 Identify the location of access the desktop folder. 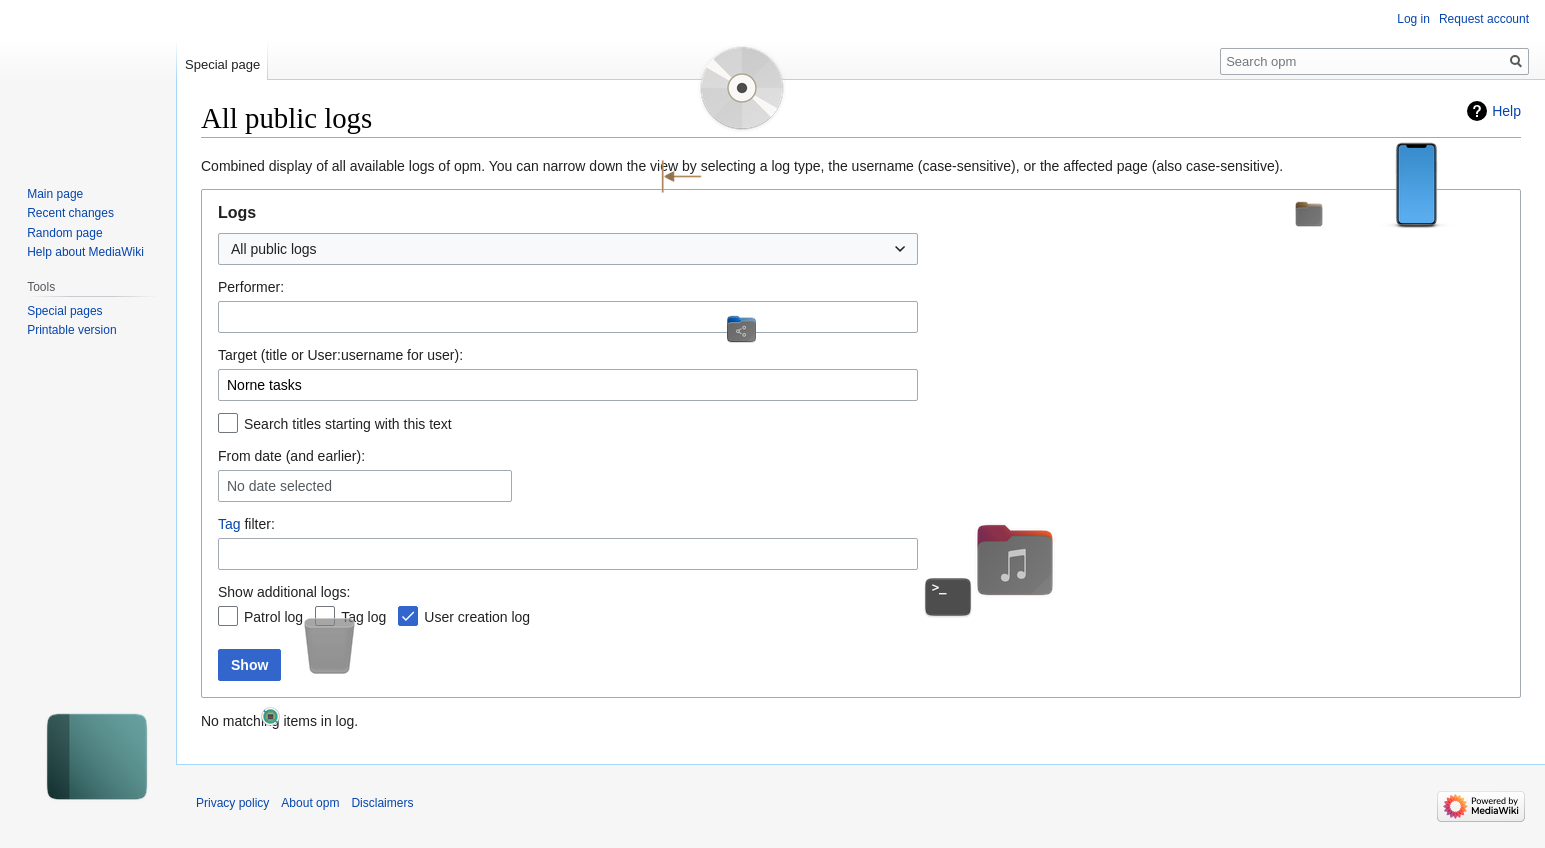
(97, 753).